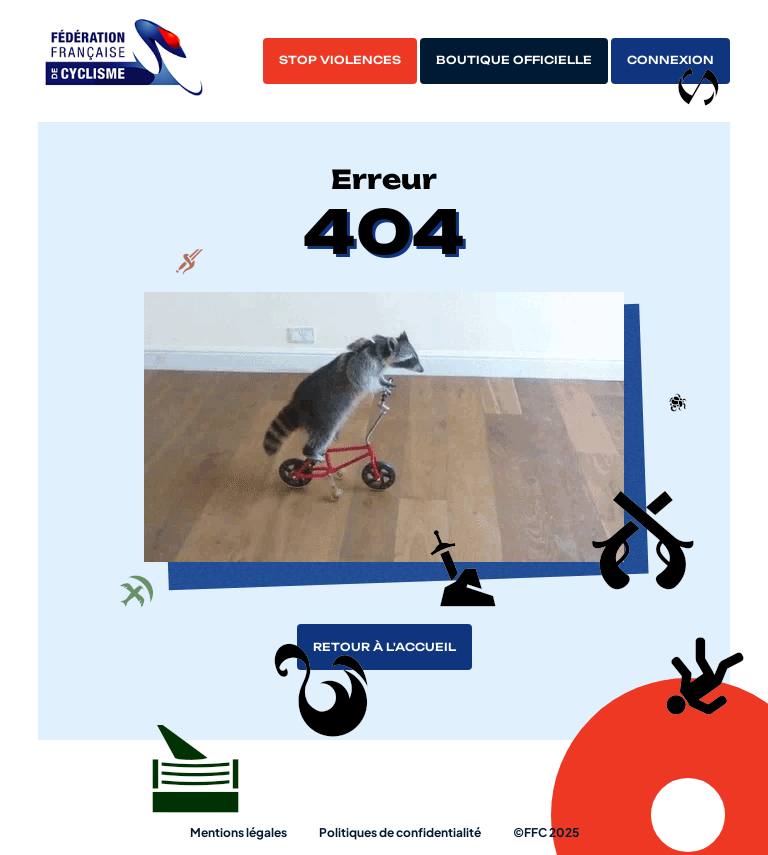 The image size is (768, 855). I want to click on loading or processing in progress, so click(698, 86).